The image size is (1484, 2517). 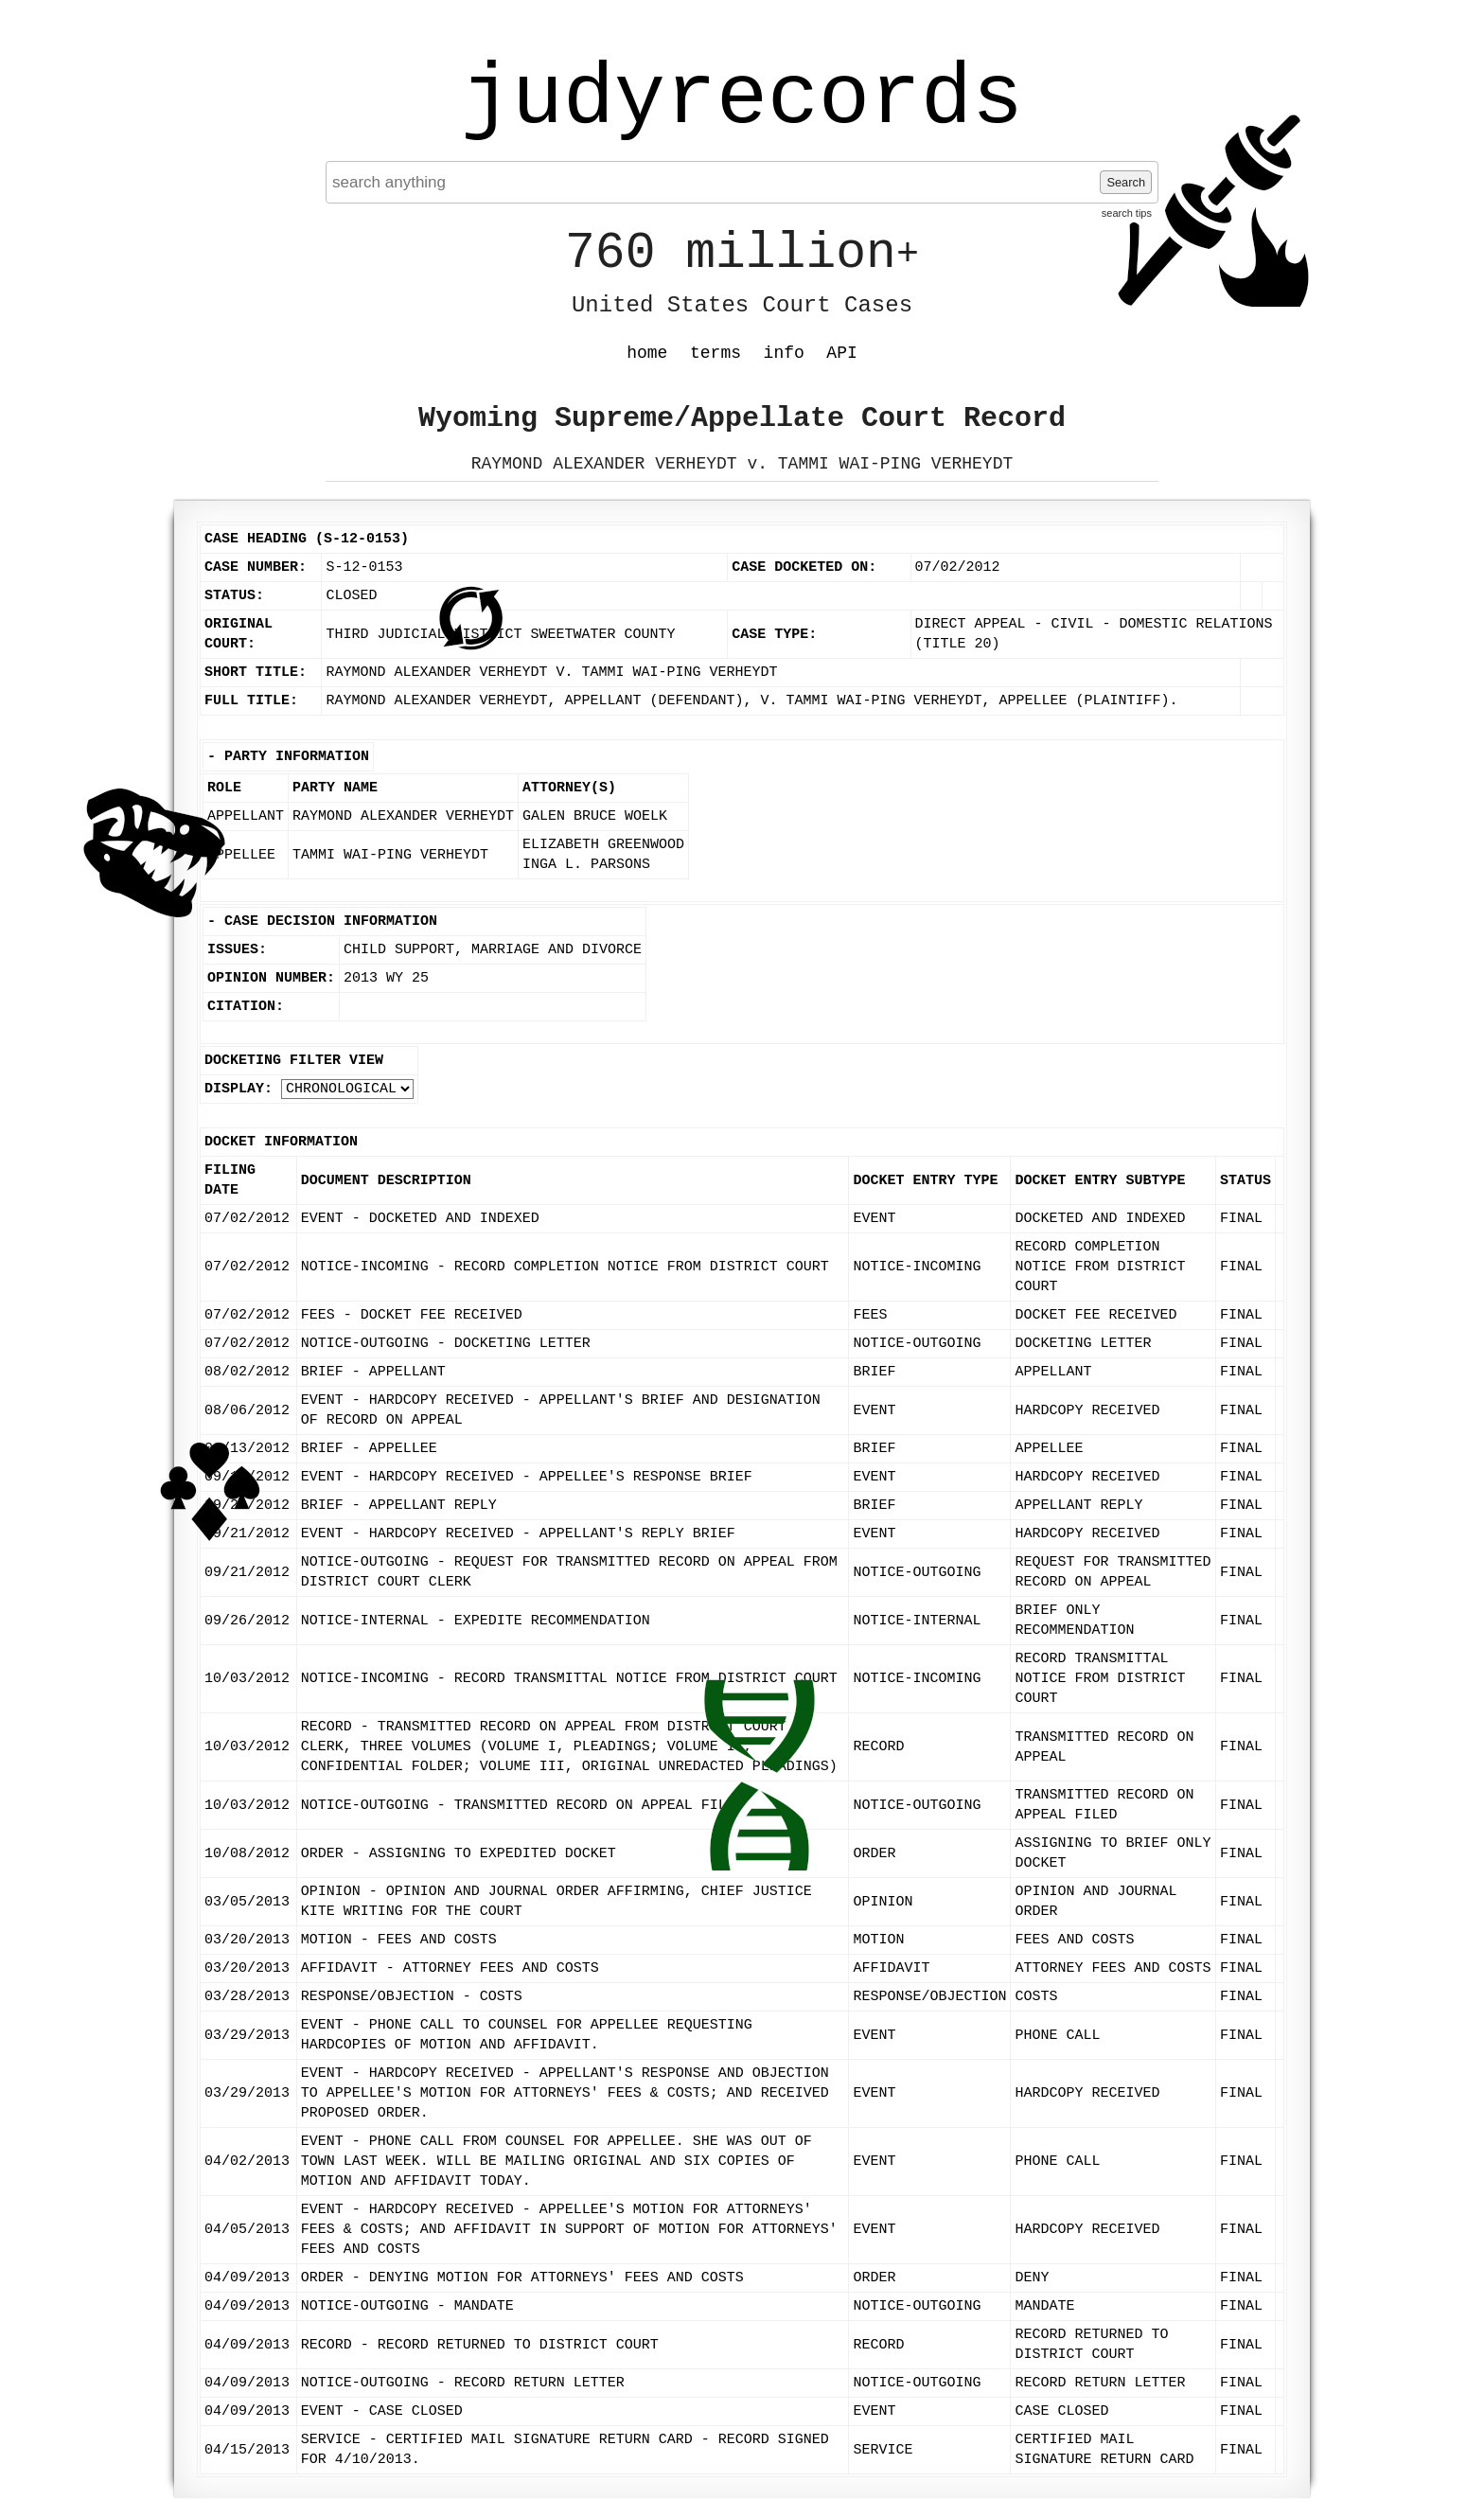 What do you see at coordinates (154, 853) in the screenshot?
I see `access dinosaur or paleontology content` at bounding box center [154, 853].